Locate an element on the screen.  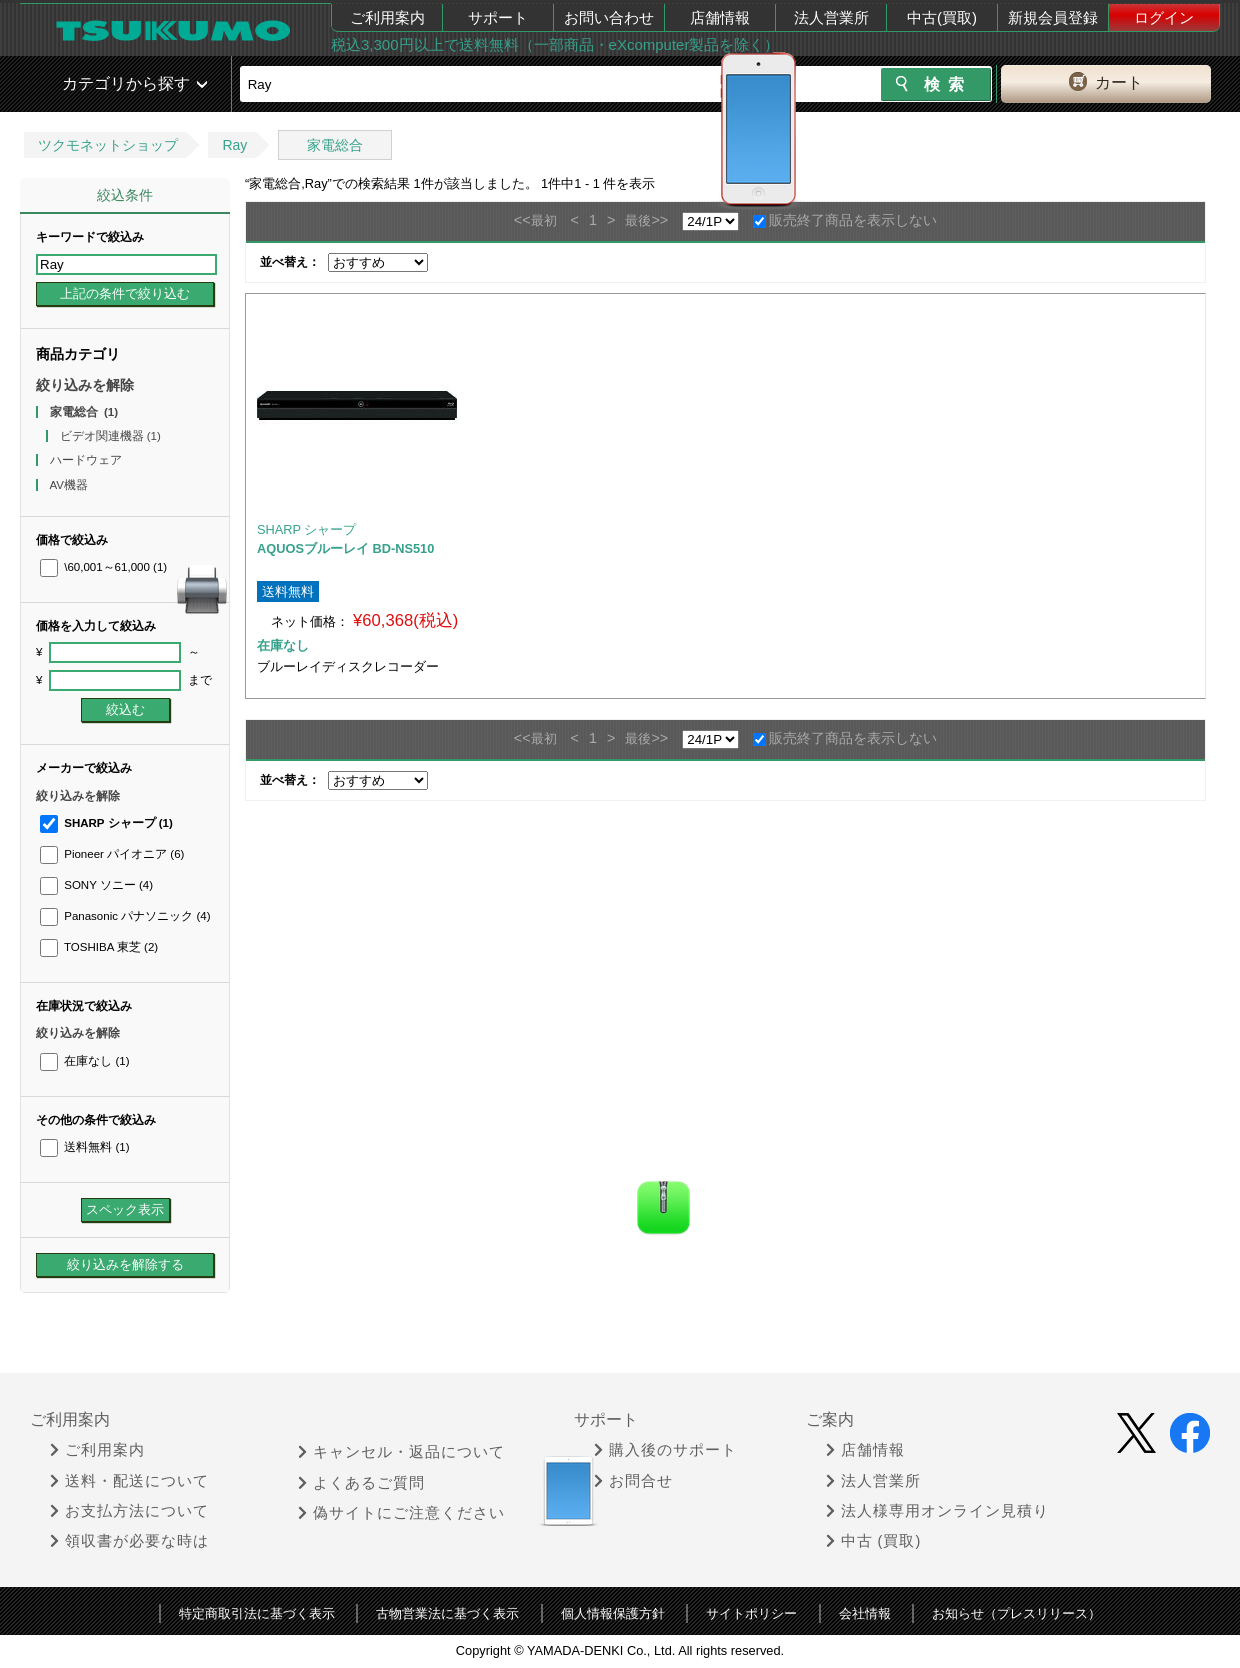
manage connected iPad device is located at coordinates (568, 1490).